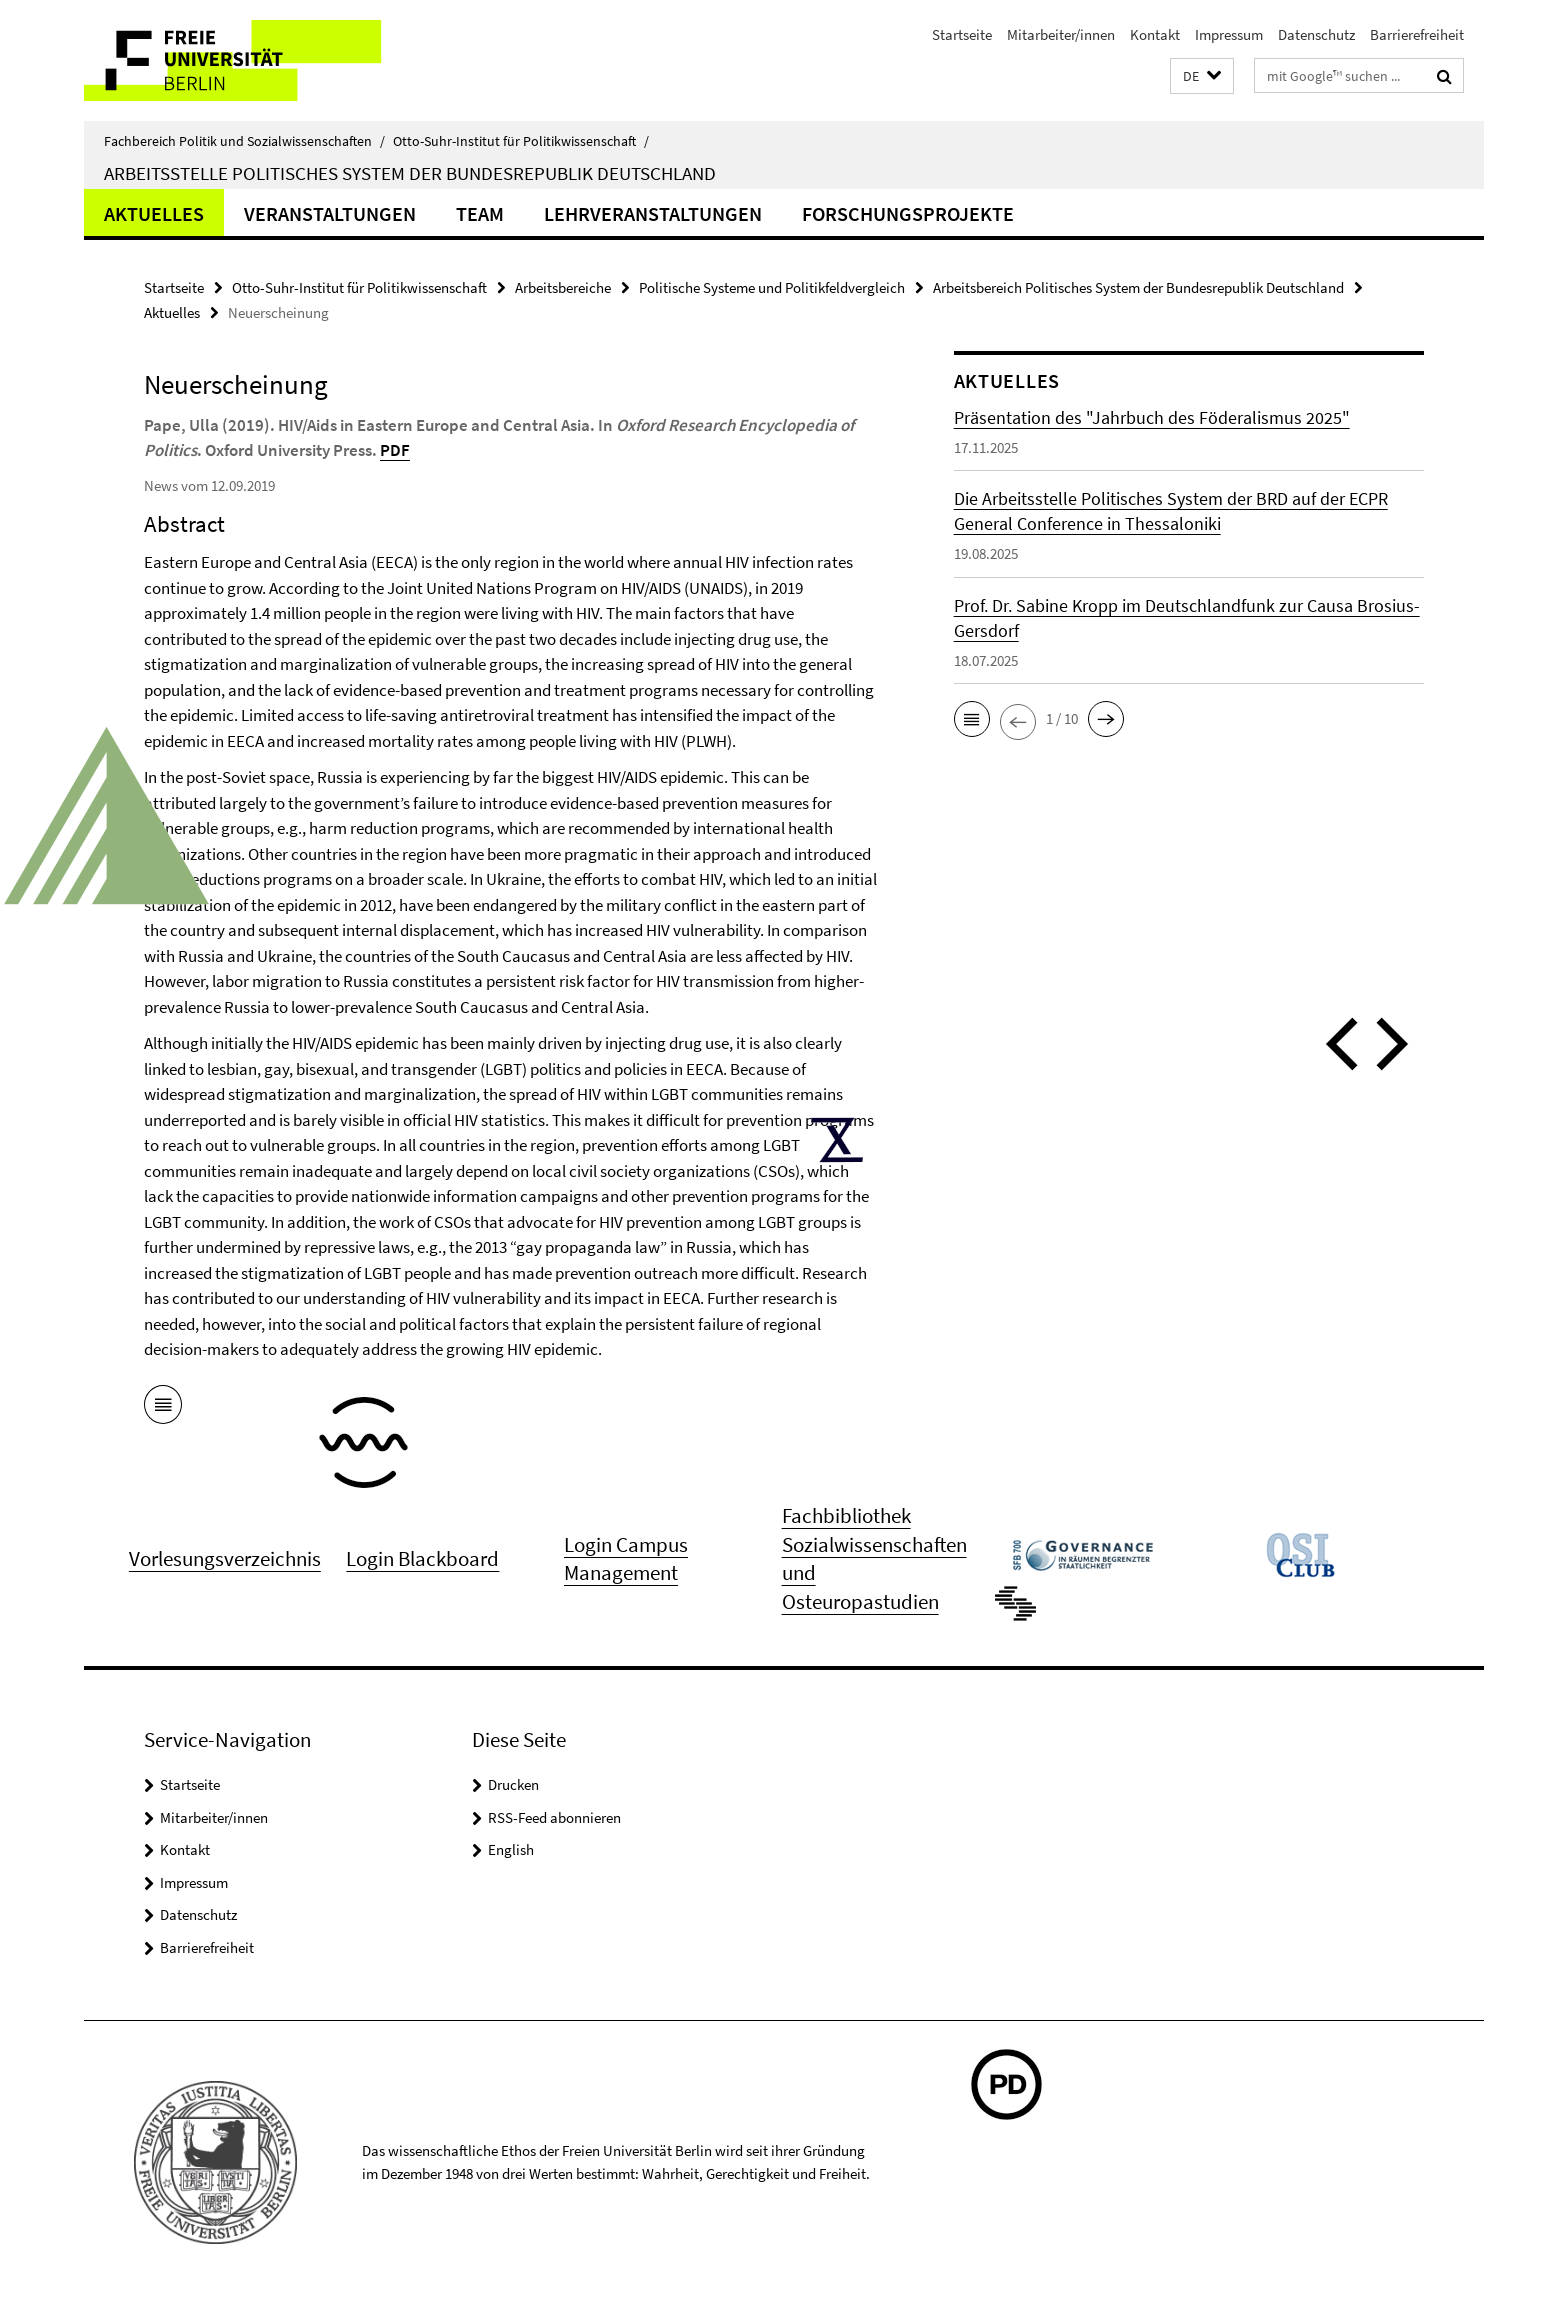 The image size is (1568, 2304). I want to click on exoscale cloud services logo, so click(106, 815).